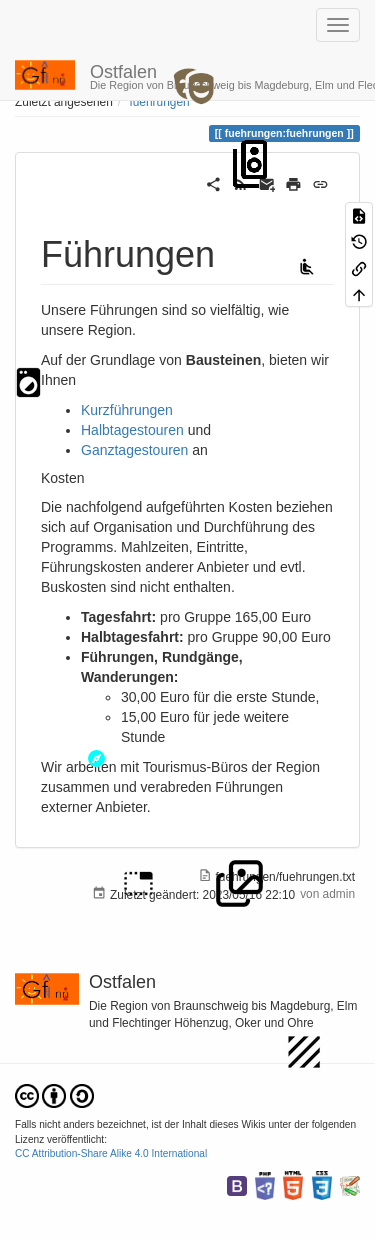  What do you see at coordinates (239, 883) in the screenshot?
I see `view photo gallery` at bounding box center [239, 883].